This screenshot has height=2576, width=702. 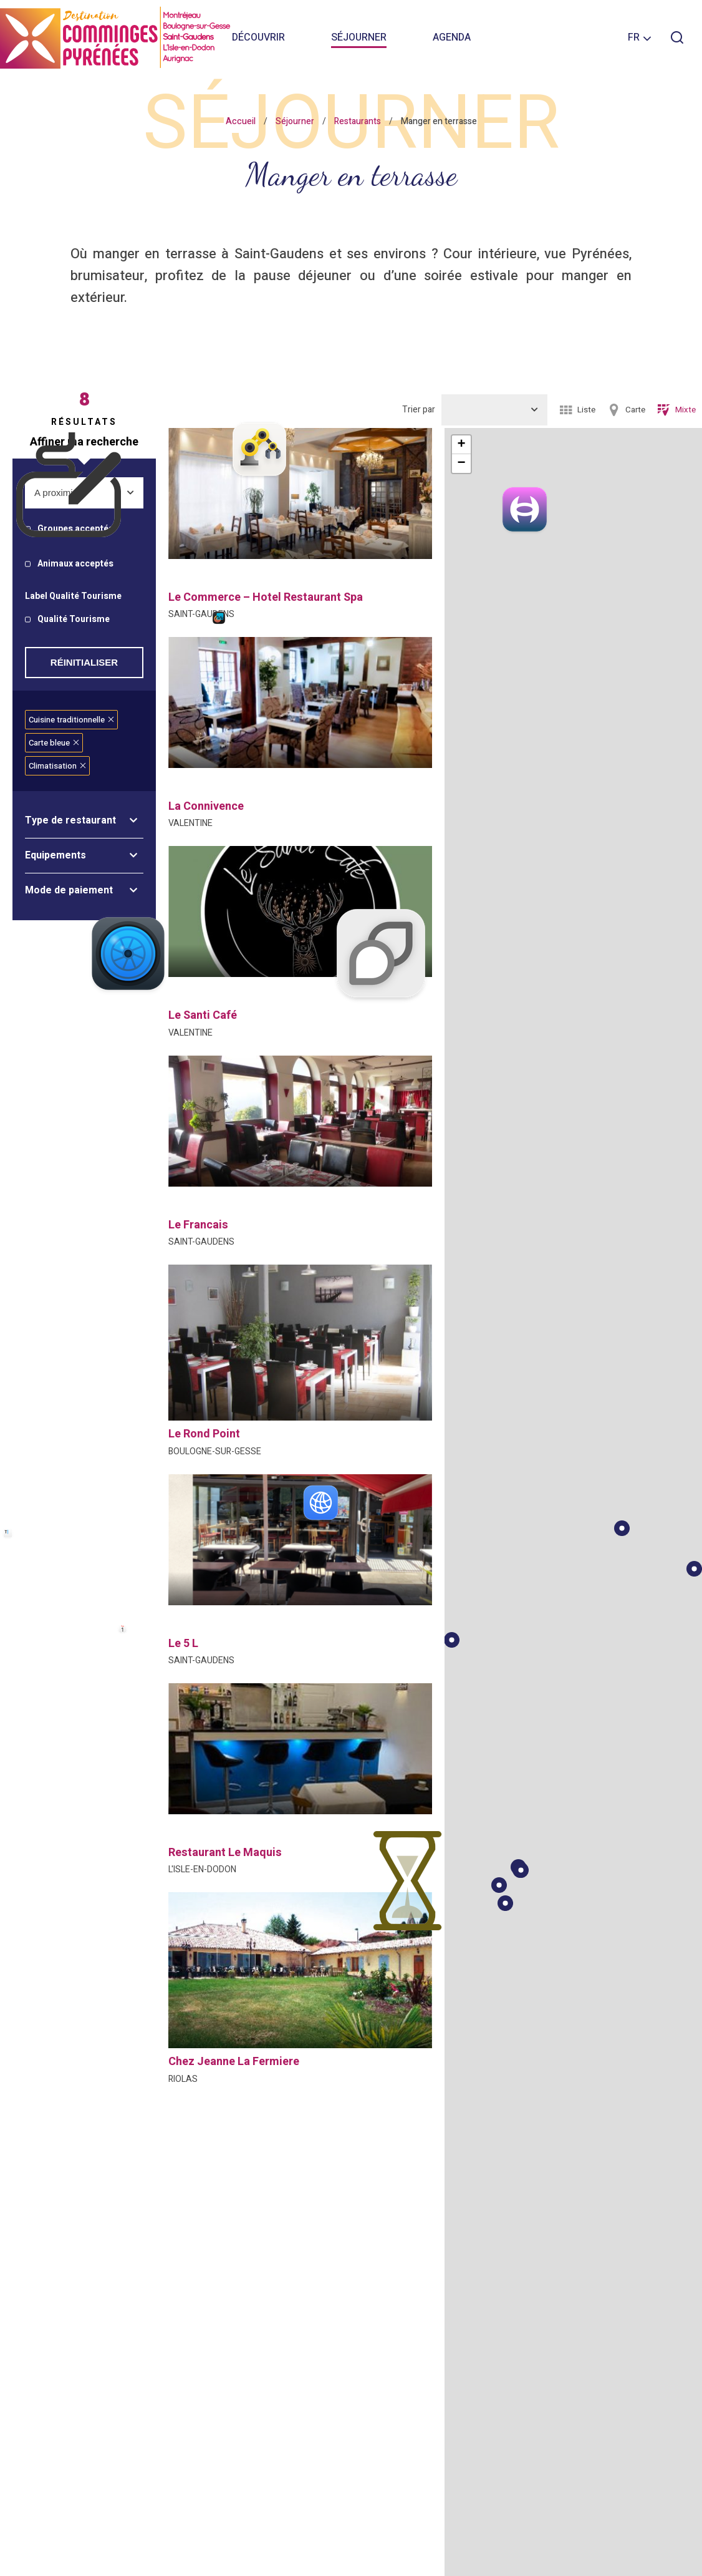 What do you see at coordinates (219, 618) in the screenshot?
I see `open freeform app for brainstorming and sketching` at bounding box center [219, 618].